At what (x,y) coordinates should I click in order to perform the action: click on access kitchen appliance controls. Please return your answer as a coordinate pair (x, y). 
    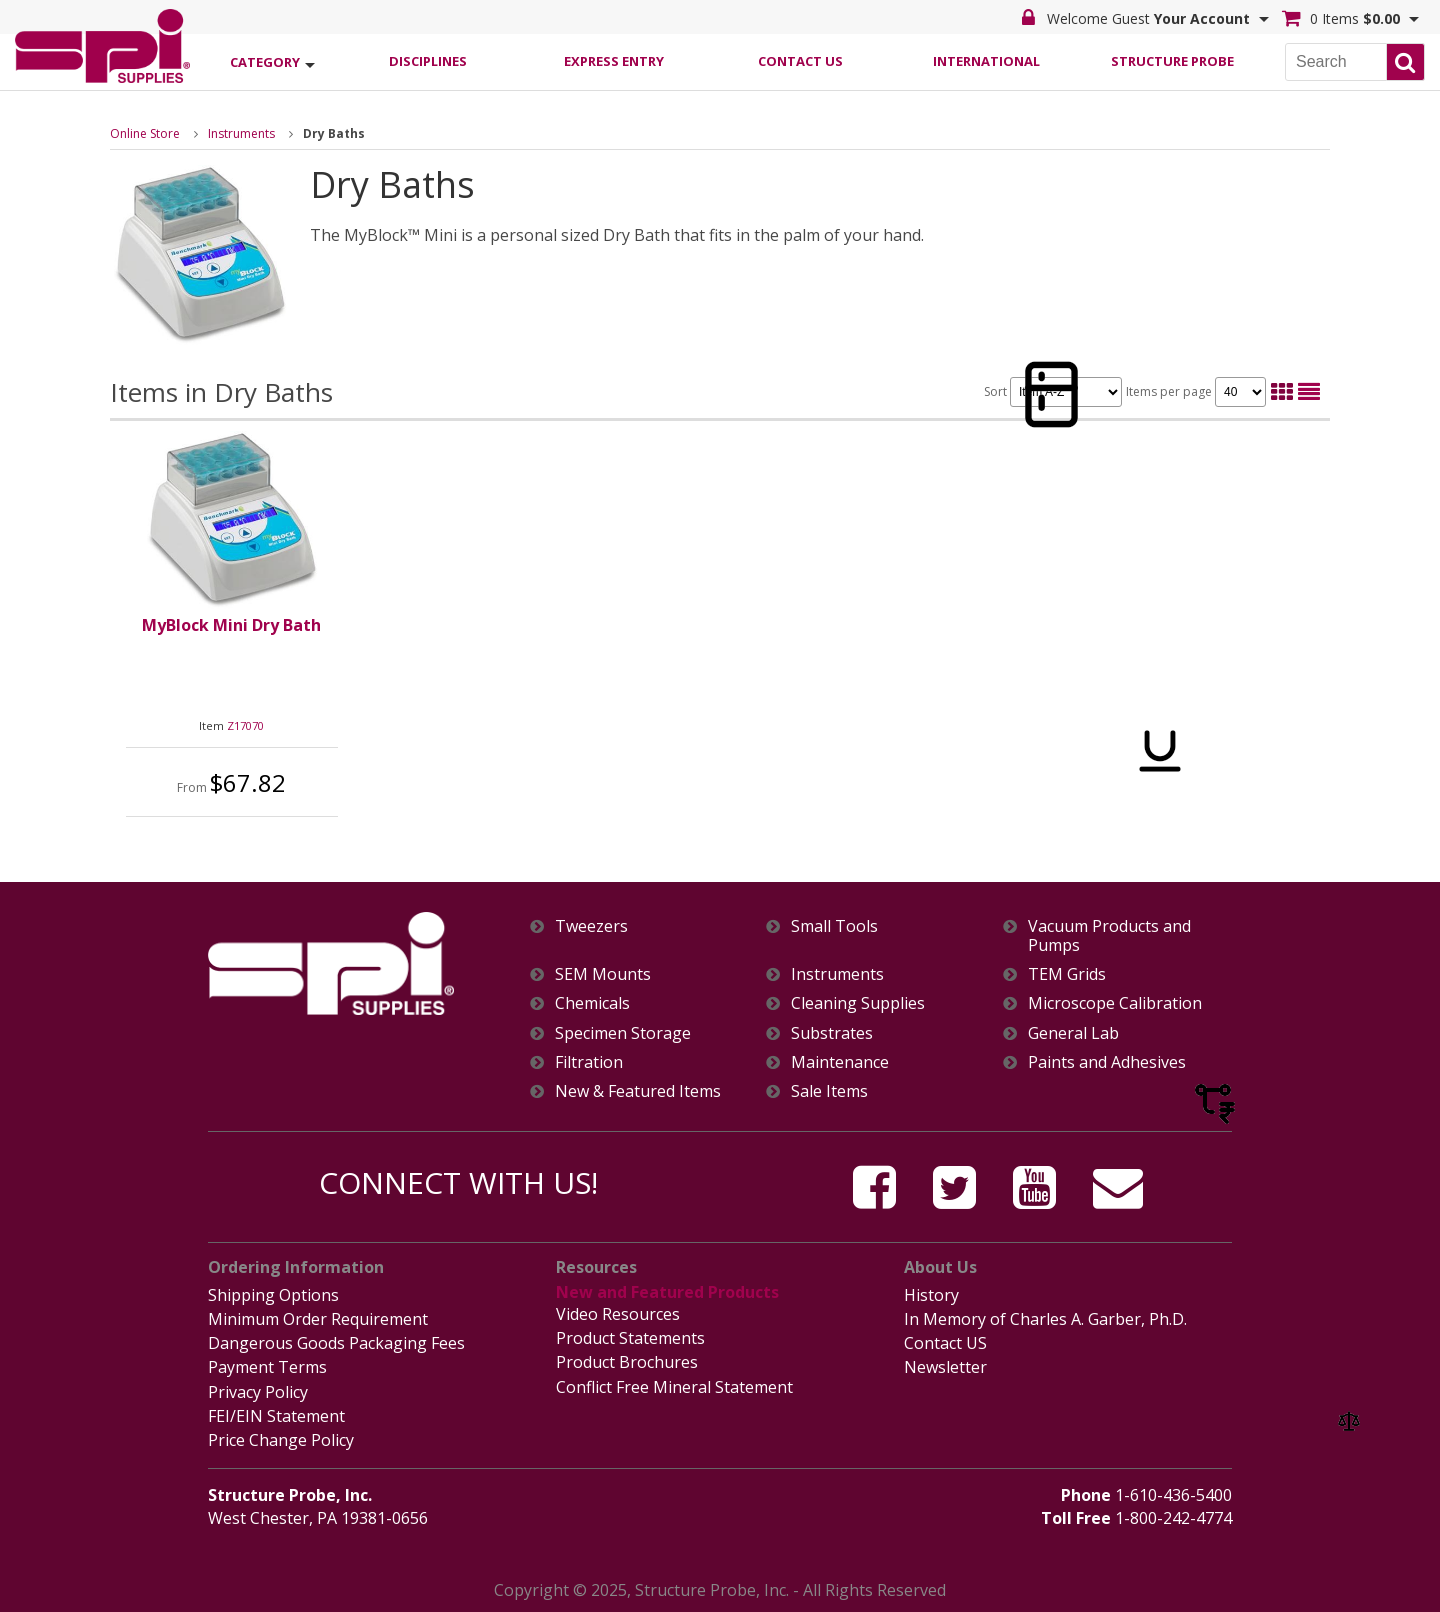
    Looking at the image, I should click on (1051, 394).